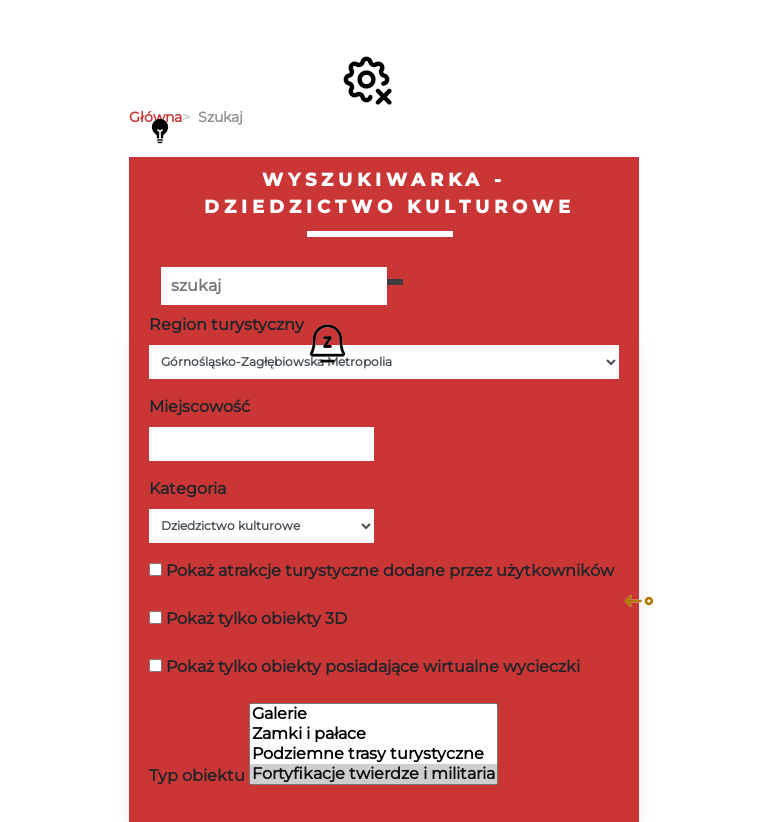  What do you see at coordinates (639, 601) in the screenshot?
I see `move item to the left` at bounding box center [639, 601].